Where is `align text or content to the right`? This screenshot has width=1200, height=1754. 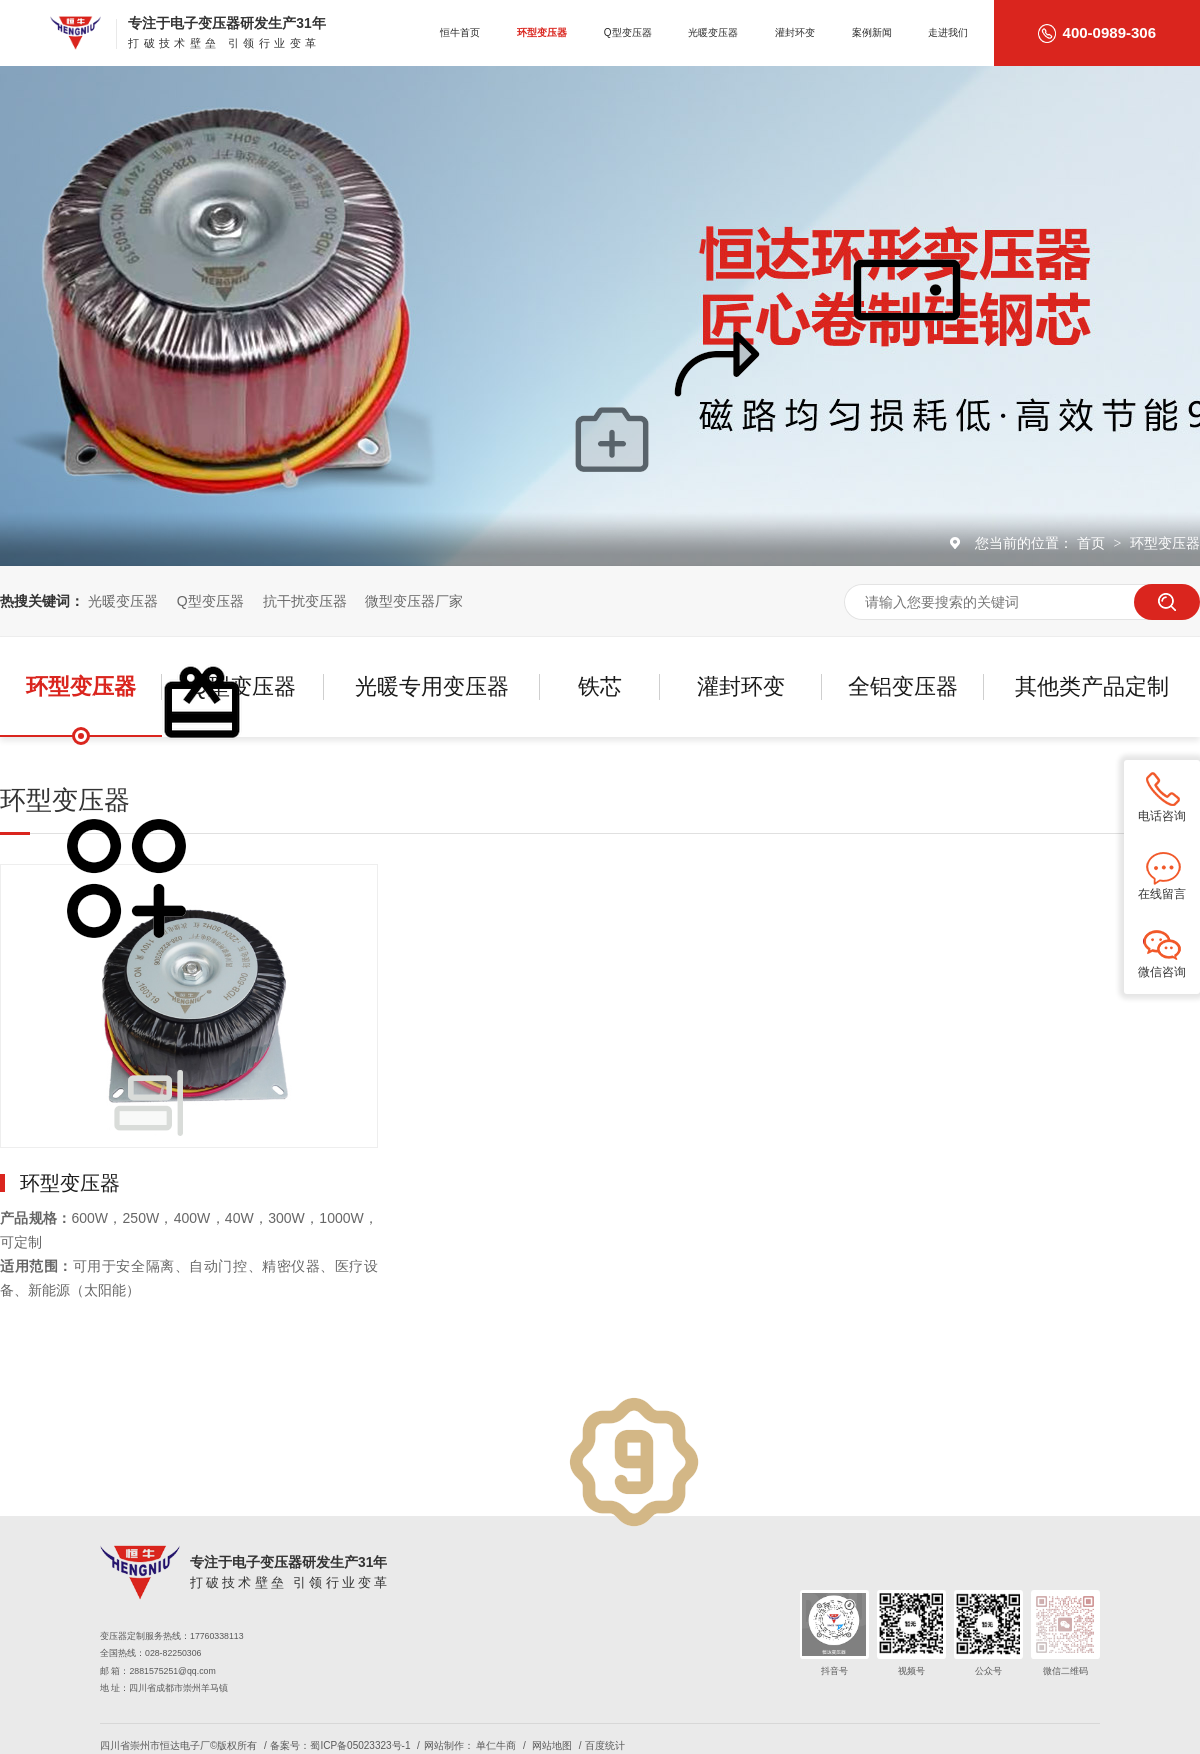 align text or content to the right is located at coordinates (150, 1103).